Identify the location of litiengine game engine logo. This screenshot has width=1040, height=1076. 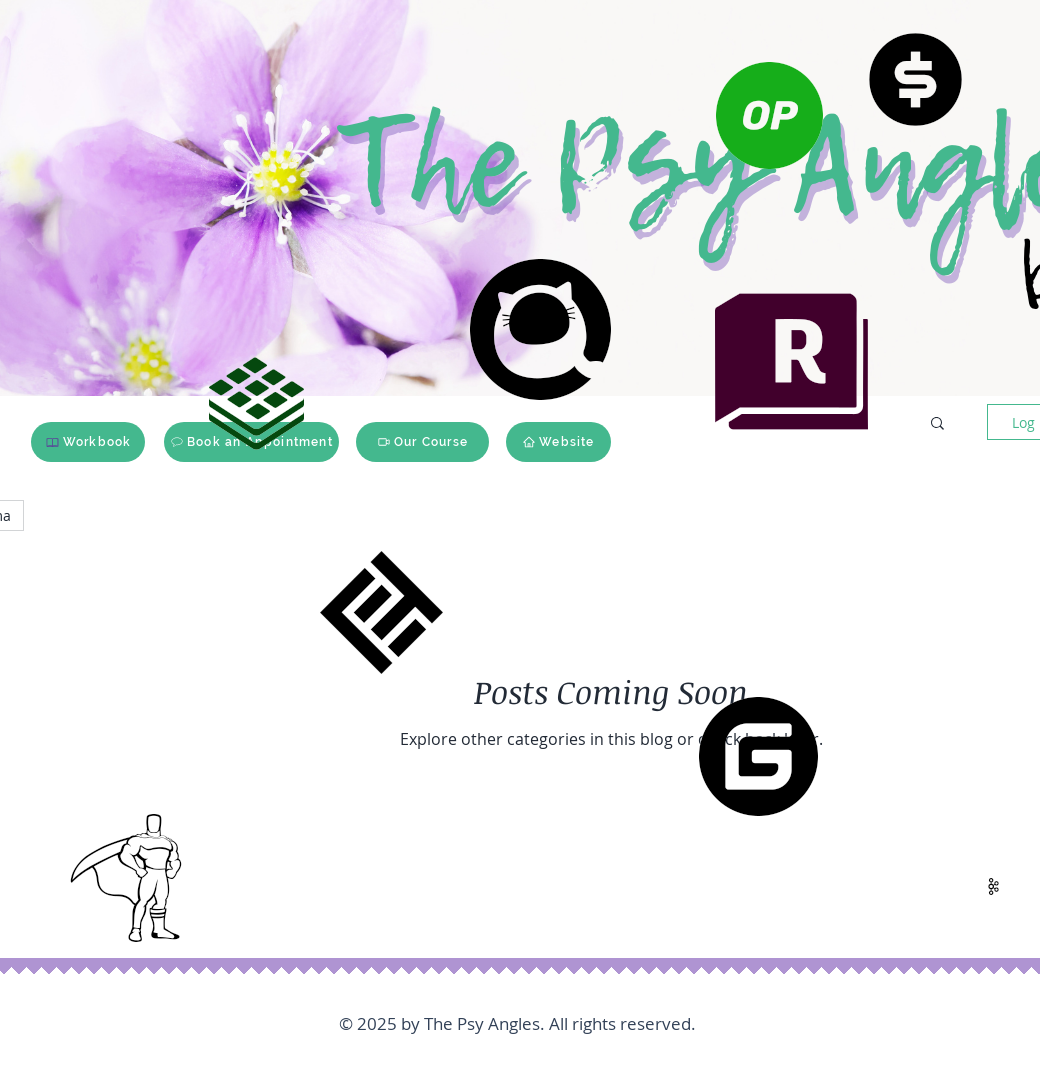
(381, 612).